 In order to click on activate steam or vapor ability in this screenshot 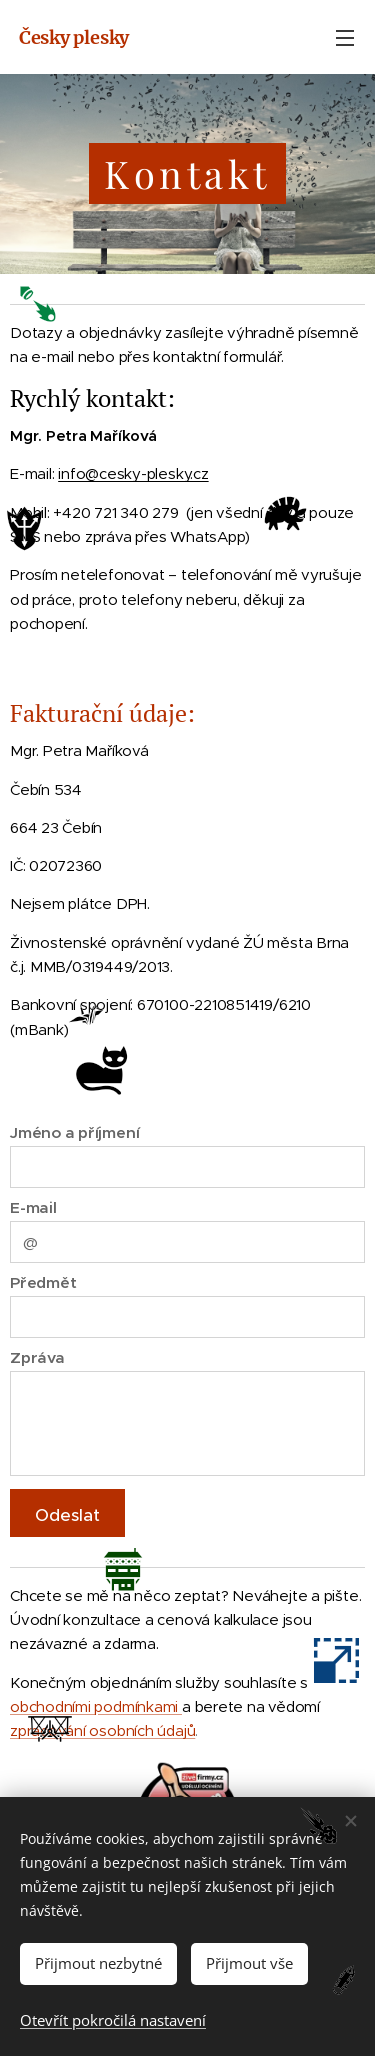, I will do `click(318, 1825)`.